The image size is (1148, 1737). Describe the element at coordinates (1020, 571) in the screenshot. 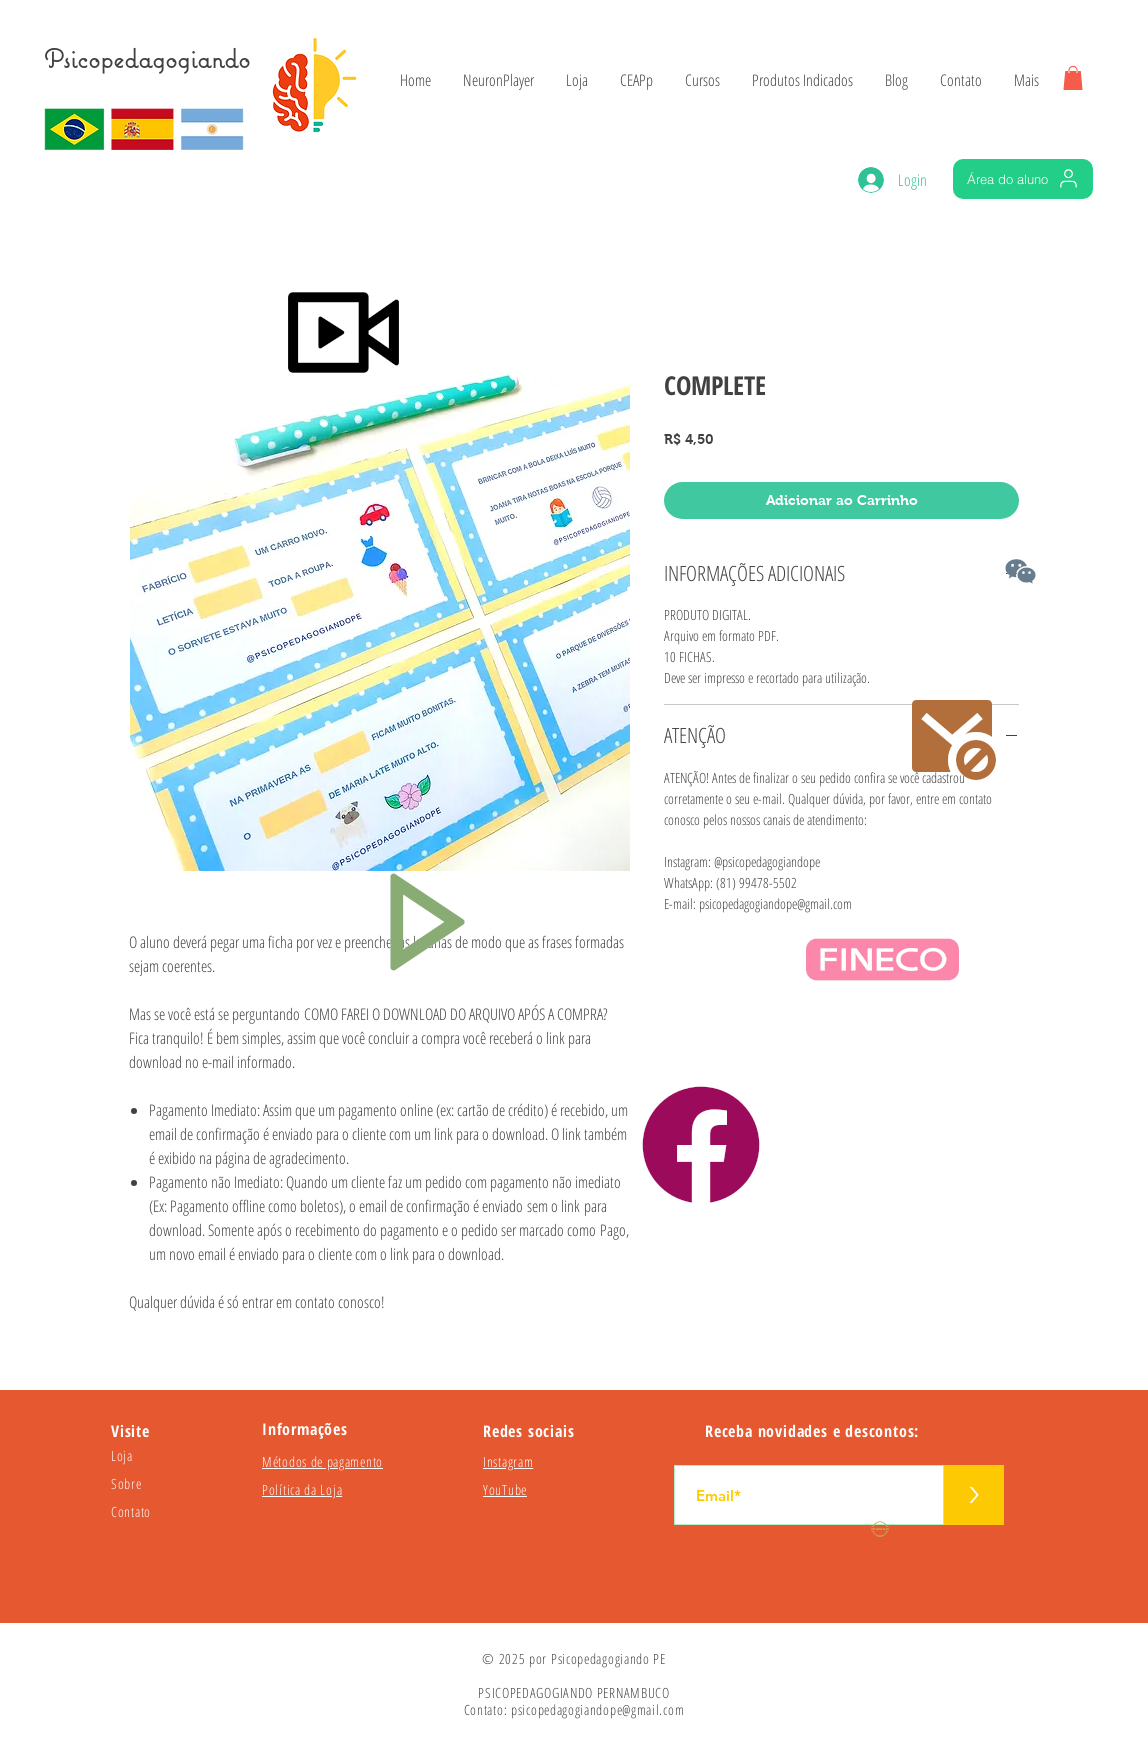

I see `open wechat messaging app` at that location.